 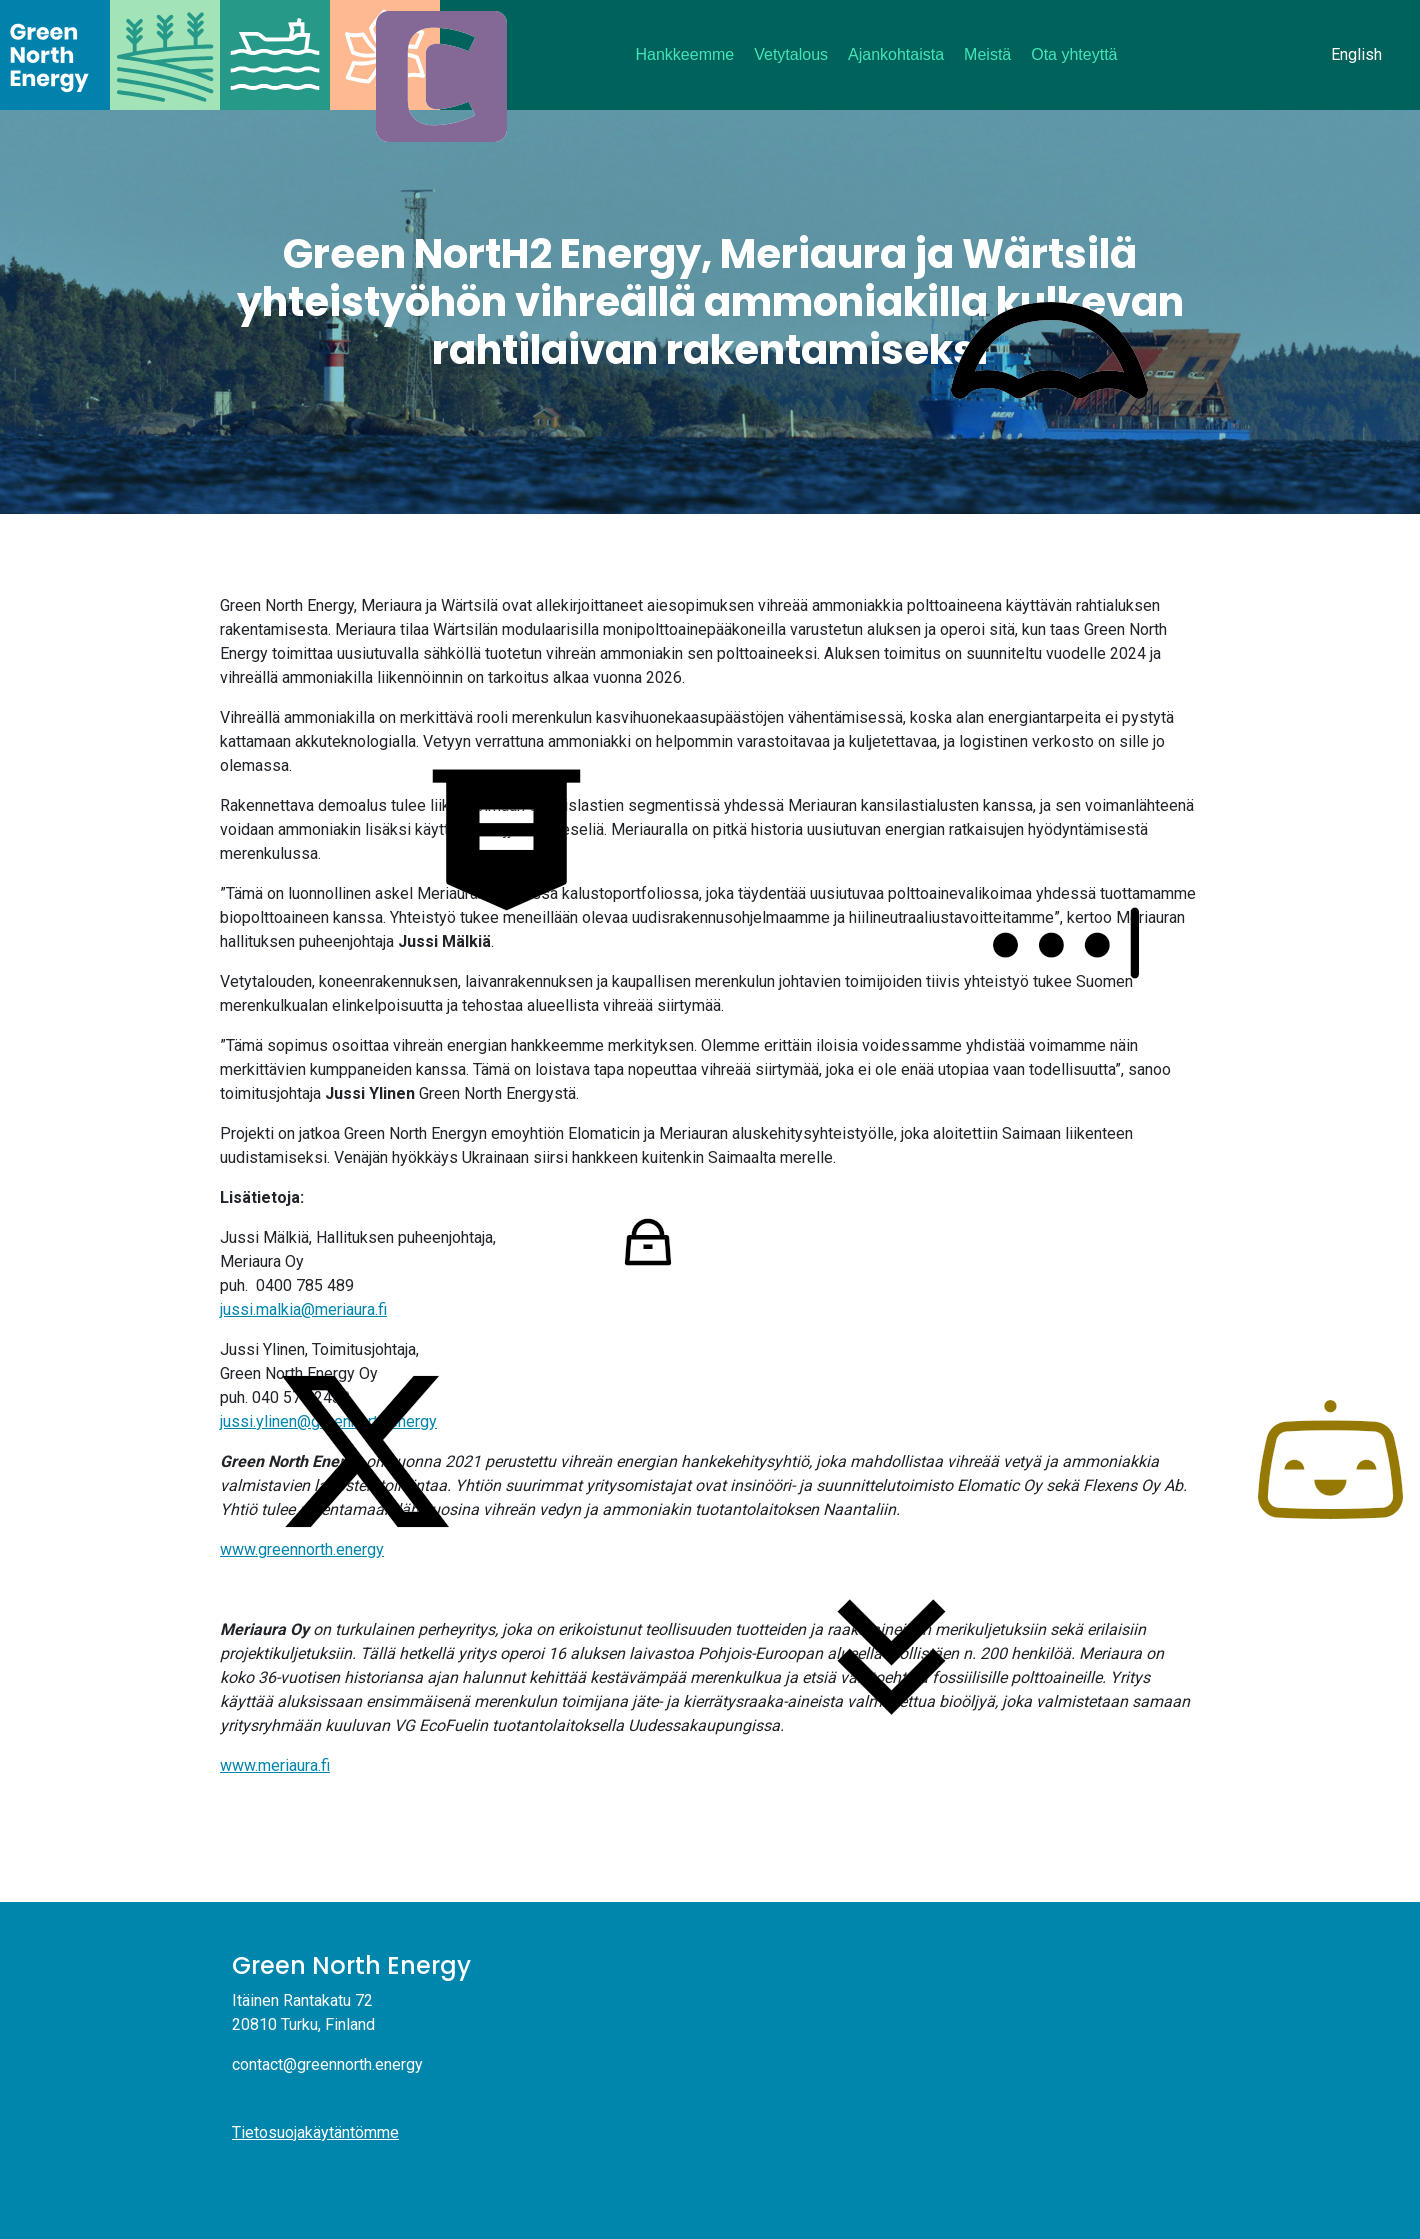 What do you see at coordinates (365, 1451) in the screenshot?
I see `share to X (formerly Twitter)` at bounding box center [365, 1451].